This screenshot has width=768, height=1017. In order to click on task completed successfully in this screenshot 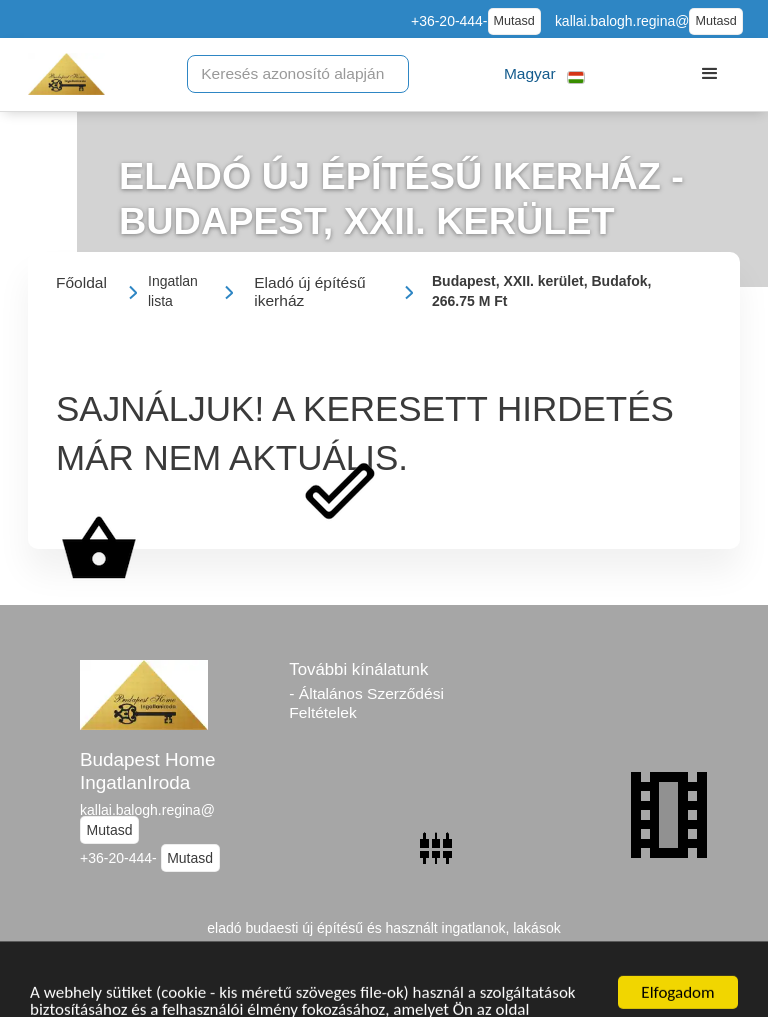, I will do `click(340, 491)`.